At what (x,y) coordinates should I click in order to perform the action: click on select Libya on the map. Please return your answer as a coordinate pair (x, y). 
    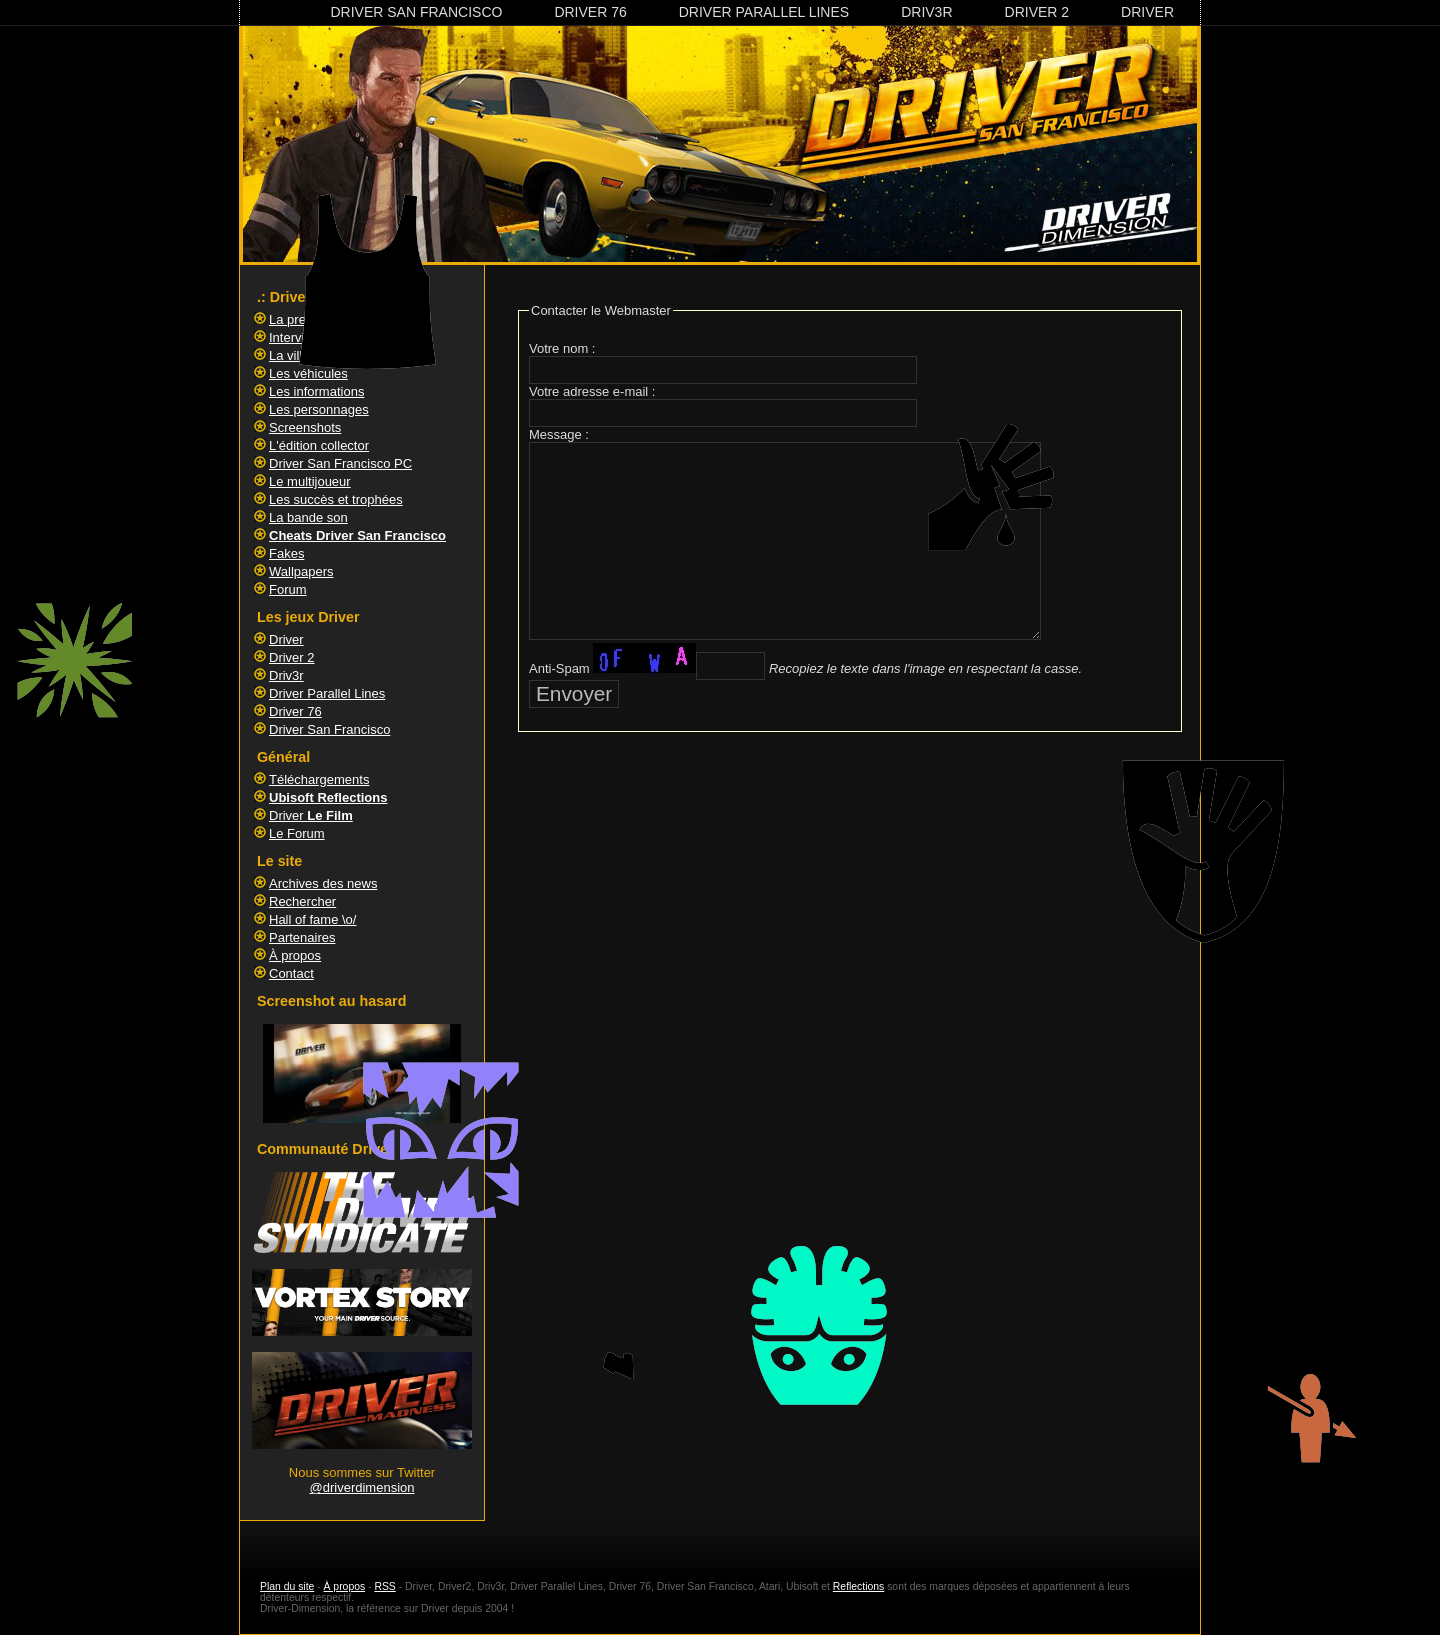
    Looking at the image, I should click on (618, 1365).